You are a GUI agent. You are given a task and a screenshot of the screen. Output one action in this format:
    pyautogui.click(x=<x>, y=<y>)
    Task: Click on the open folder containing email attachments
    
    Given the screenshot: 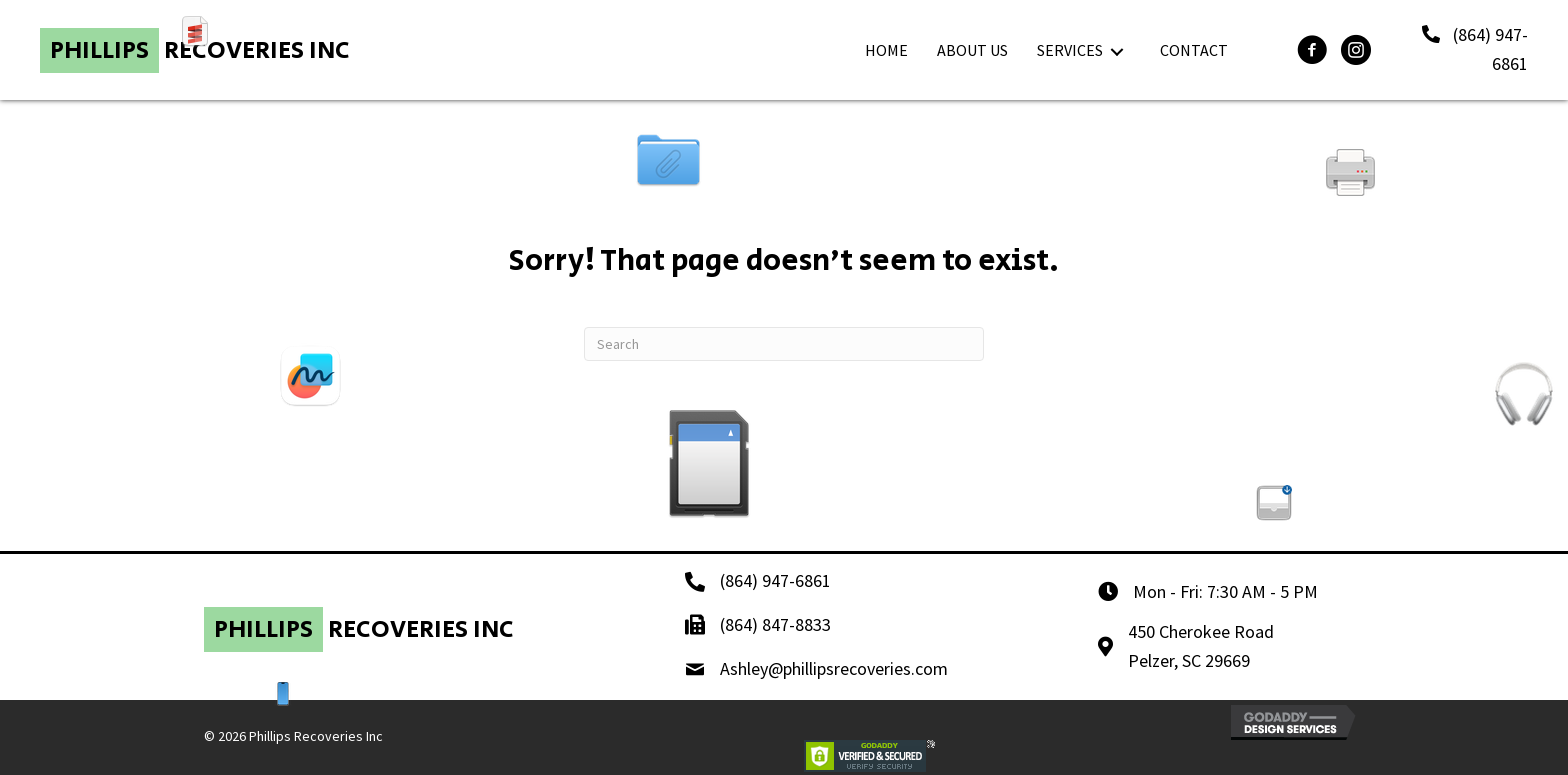 What is the action you would take?
    pyautogui.click(x=668, y=159)
    